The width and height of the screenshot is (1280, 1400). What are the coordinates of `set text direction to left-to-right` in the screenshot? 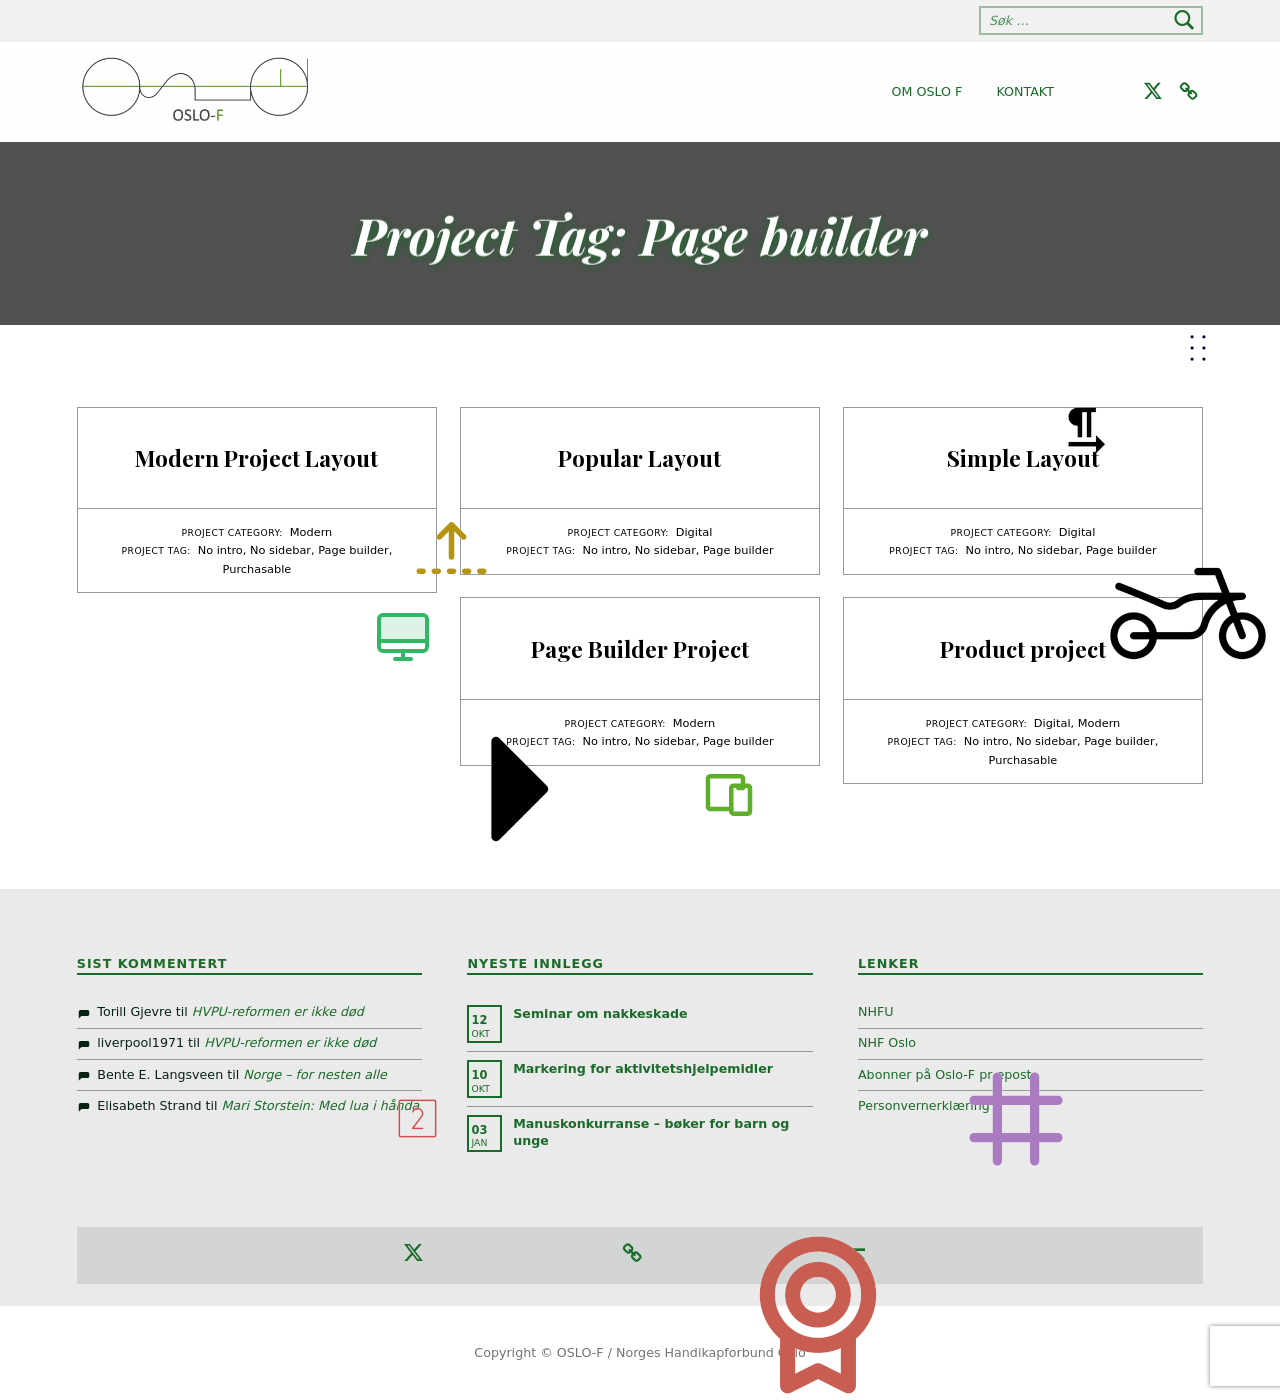 It's located at (1084, 430).